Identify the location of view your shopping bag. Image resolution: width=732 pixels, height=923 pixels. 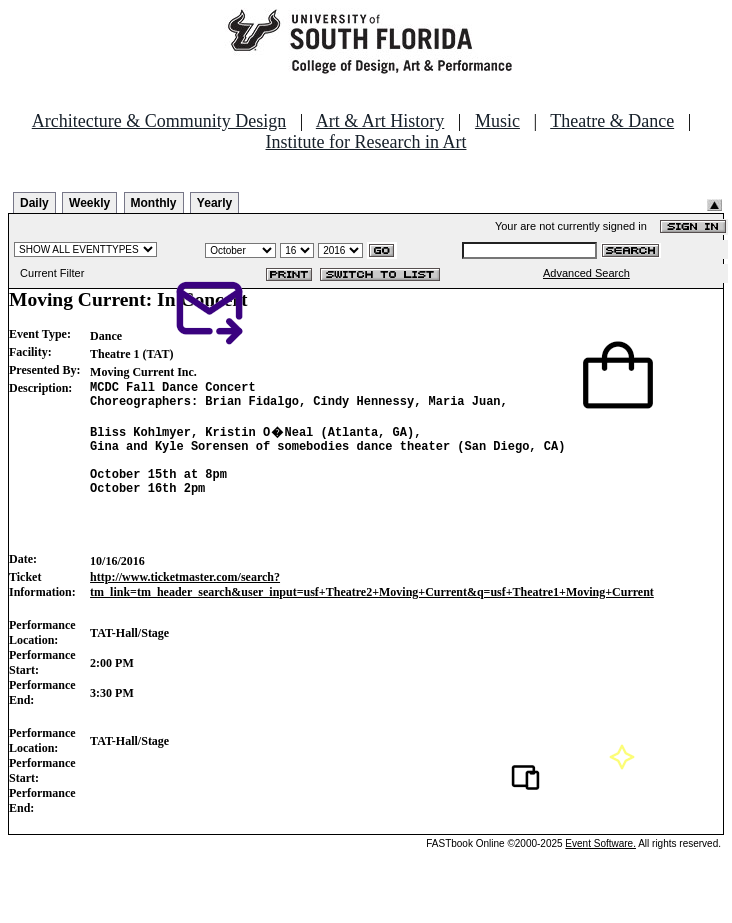
(618, 379).